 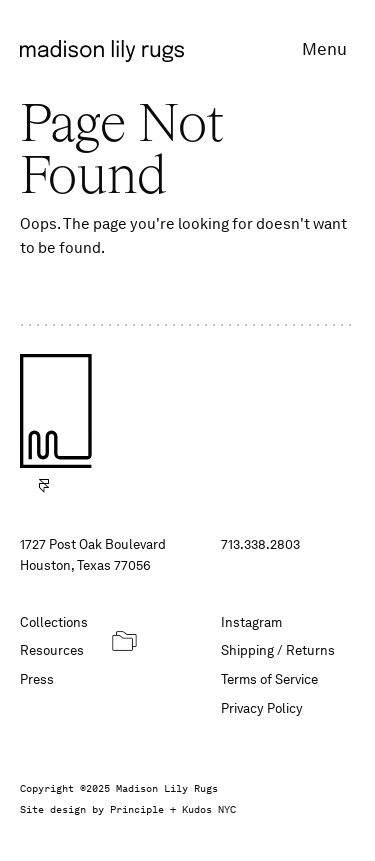 I want to click on open framer app, so click(x=44, y=485).